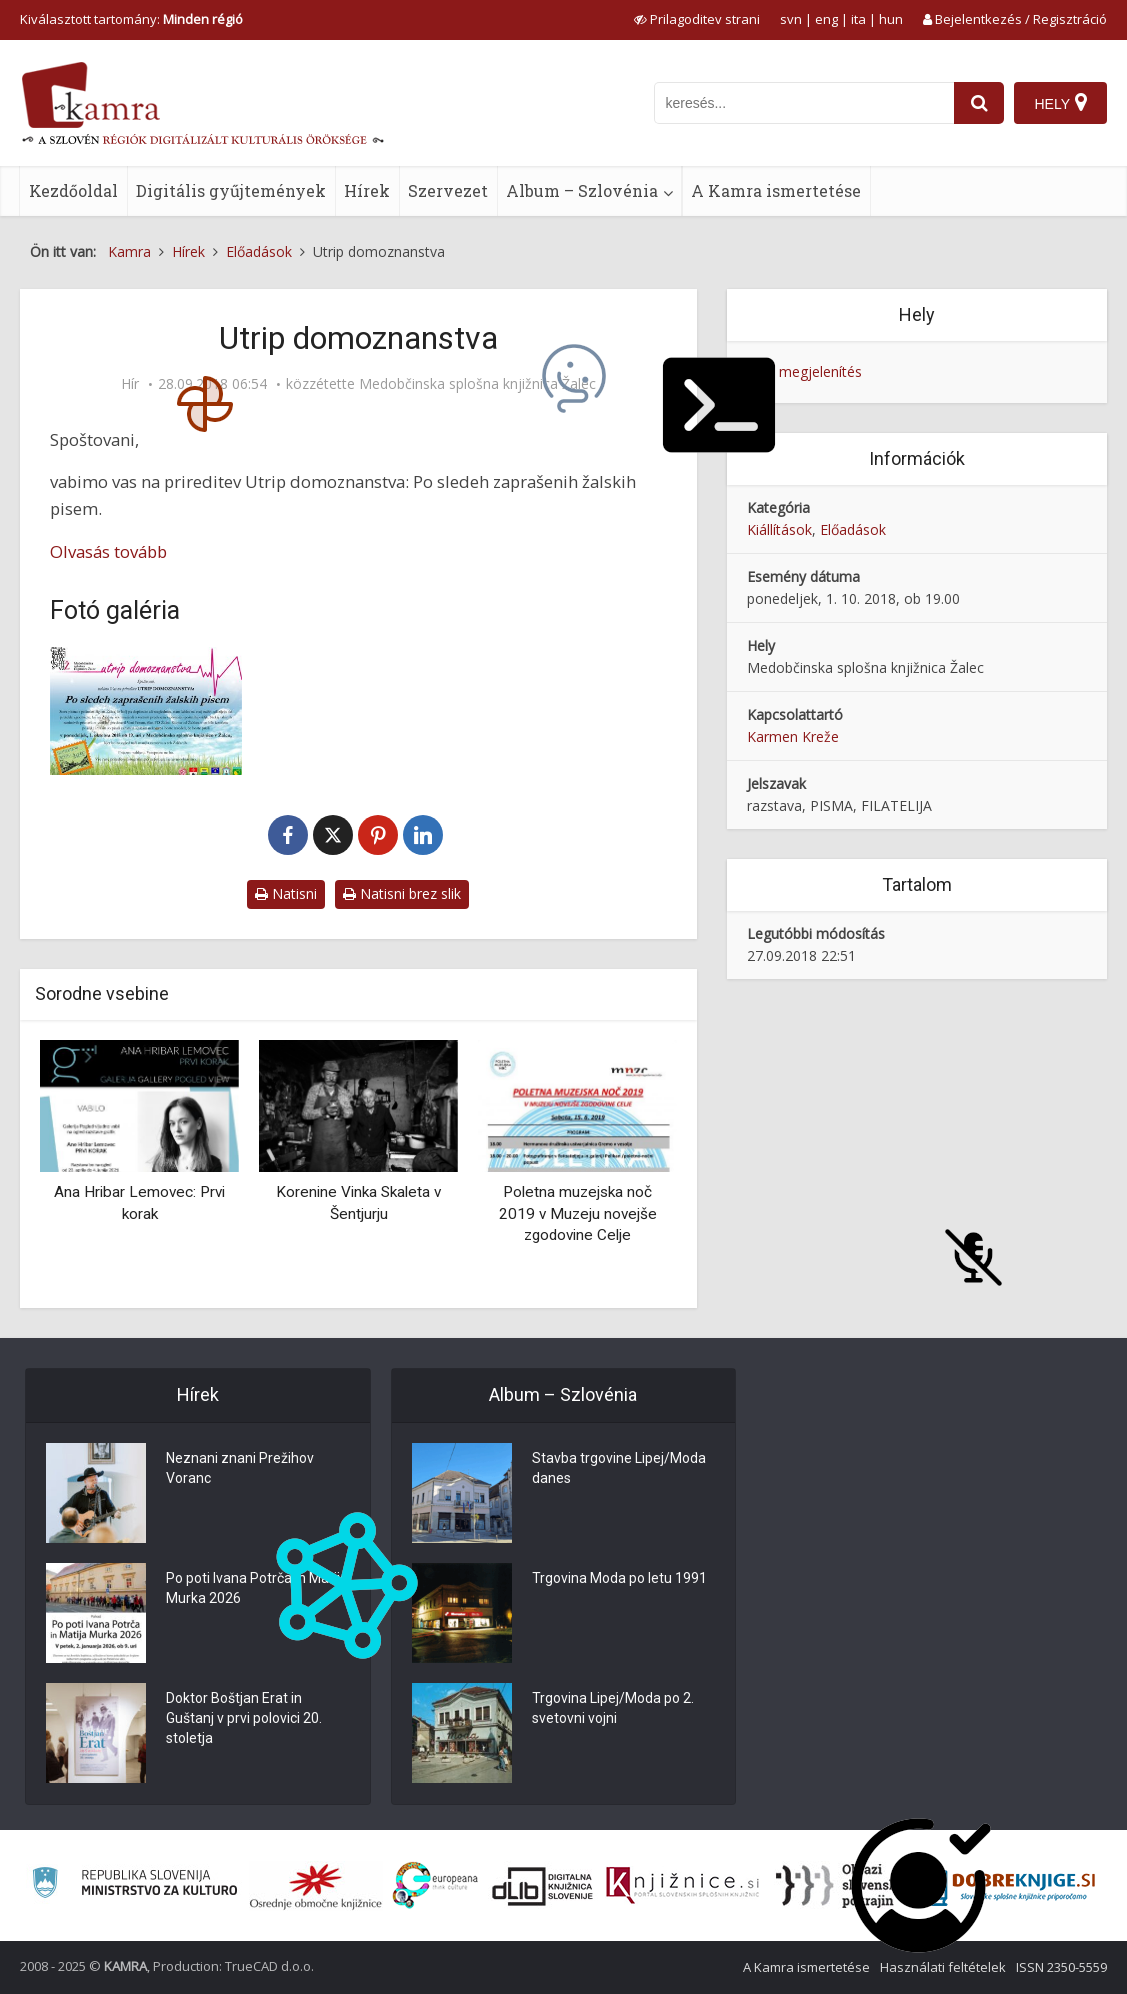 This screenshot has width=1127, height=1994. What do you see at coordinates (205, 404) in the screenshot?
I see `open google photos` at bounding box center [205, 404].